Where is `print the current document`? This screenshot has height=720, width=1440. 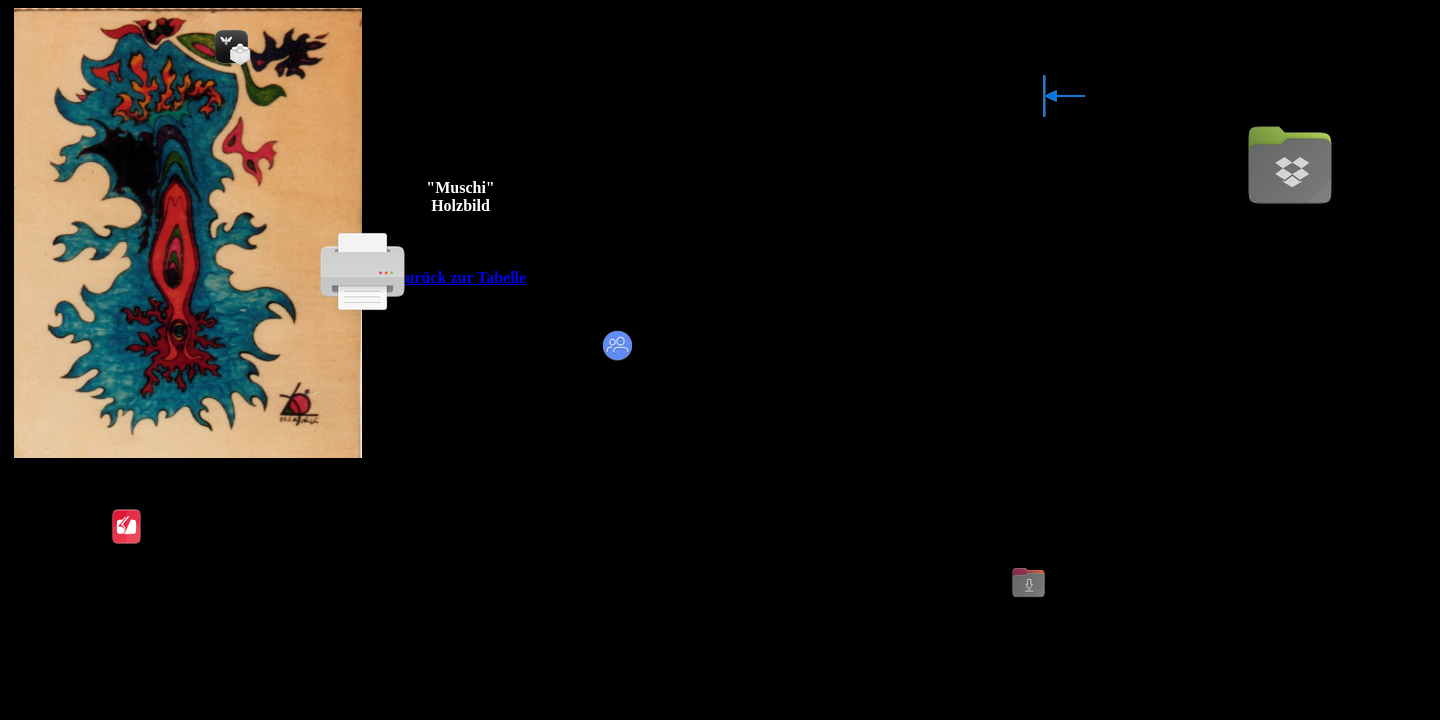 print the current document is located at coordinates (362, 271).